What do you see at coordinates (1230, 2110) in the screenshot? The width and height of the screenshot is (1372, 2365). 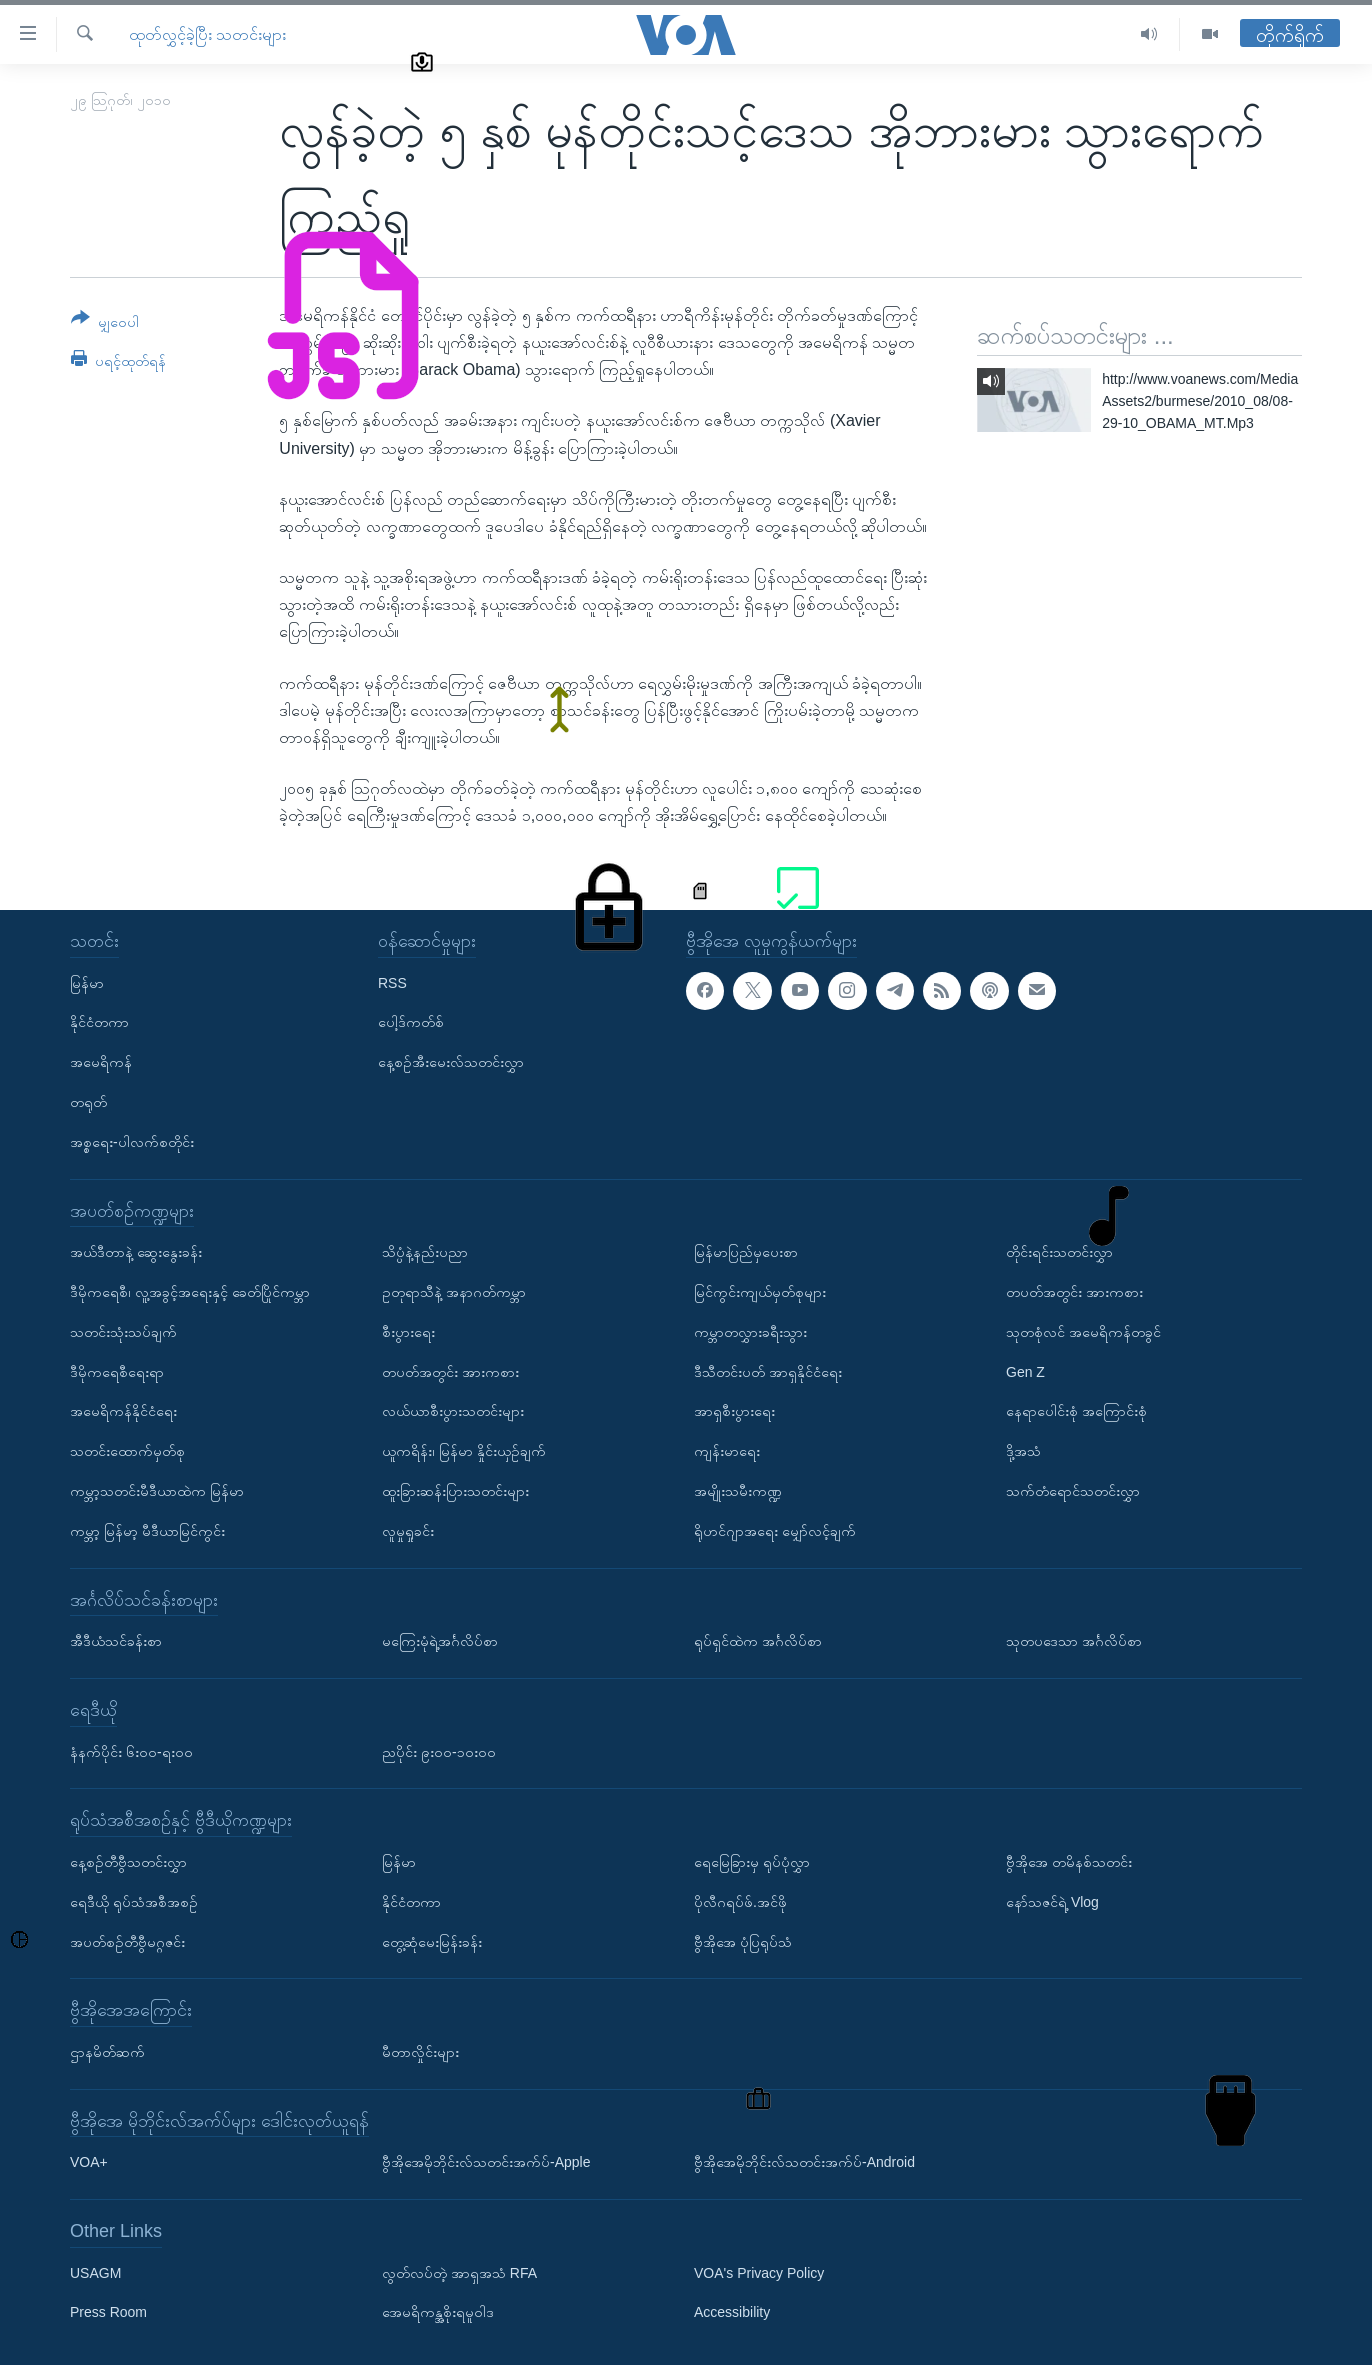 I see `configure HDMI input settings` at bounding box center [1230, 2110].